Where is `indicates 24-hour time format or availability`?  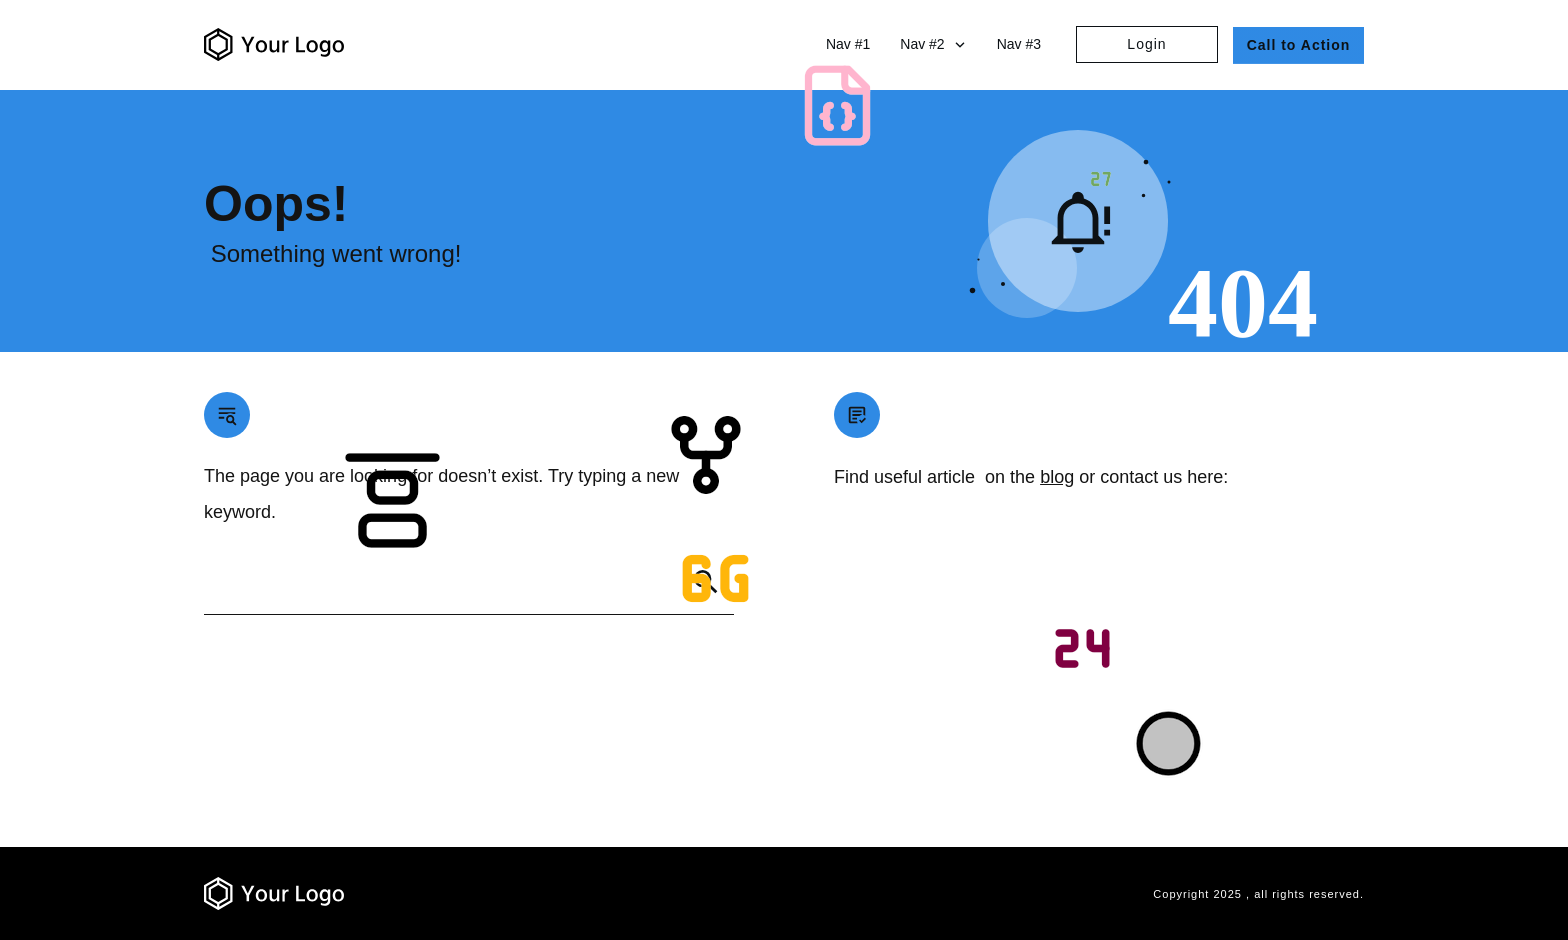 indicates 24-hour time format or availability is located at coordinates (1082, 648).